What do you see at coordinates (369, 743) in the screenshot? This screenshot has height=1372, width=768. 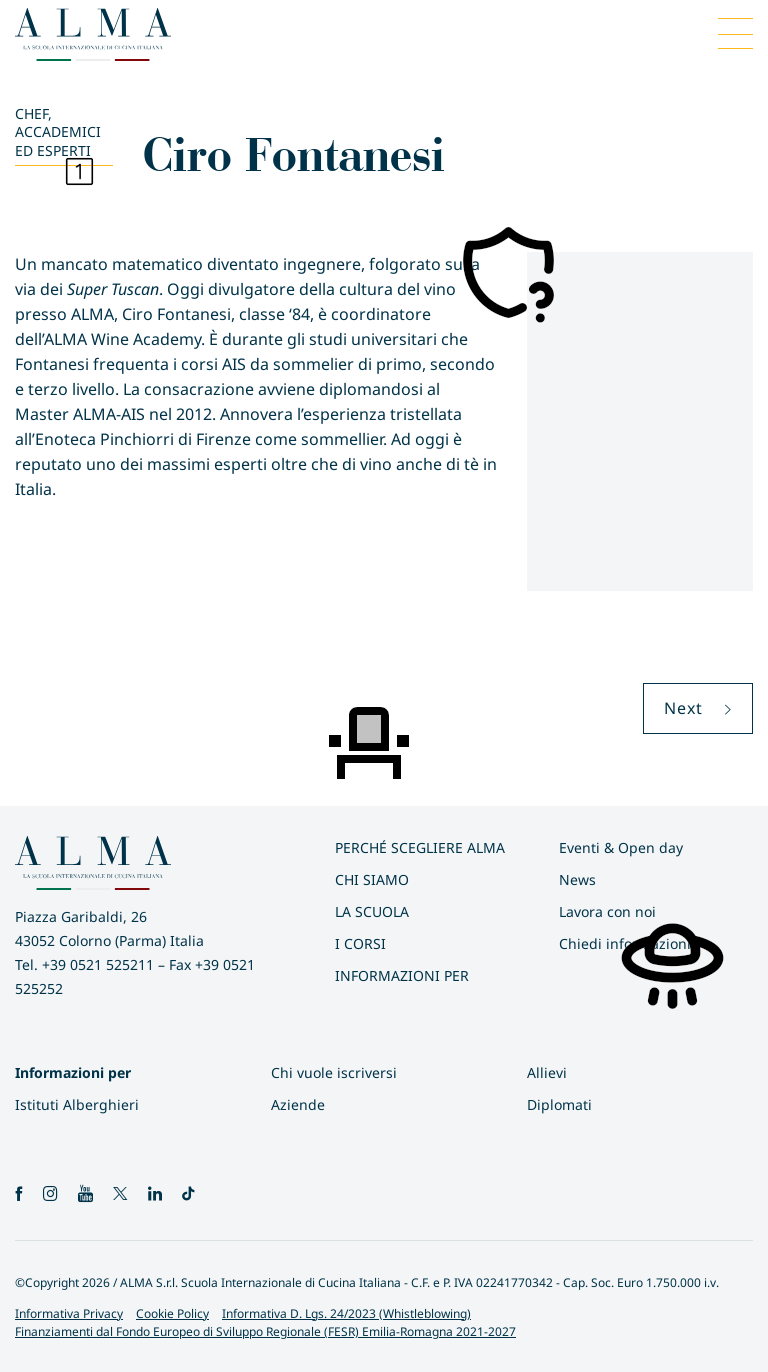 I see `view or select your seat assignment` at bounding box center [369, 743].